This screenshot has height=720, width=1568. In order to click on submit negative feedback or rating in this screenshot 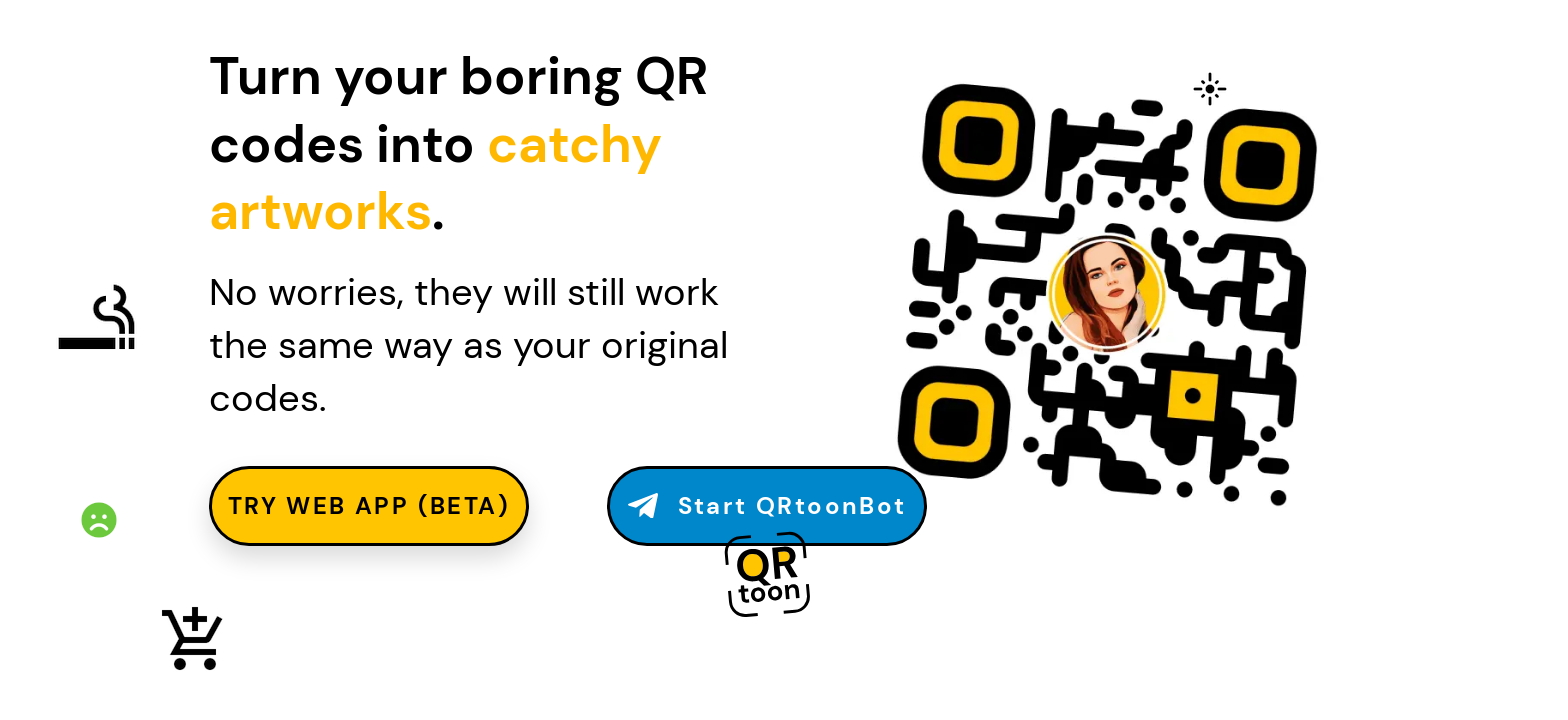, I will do `click(99, 520)`.